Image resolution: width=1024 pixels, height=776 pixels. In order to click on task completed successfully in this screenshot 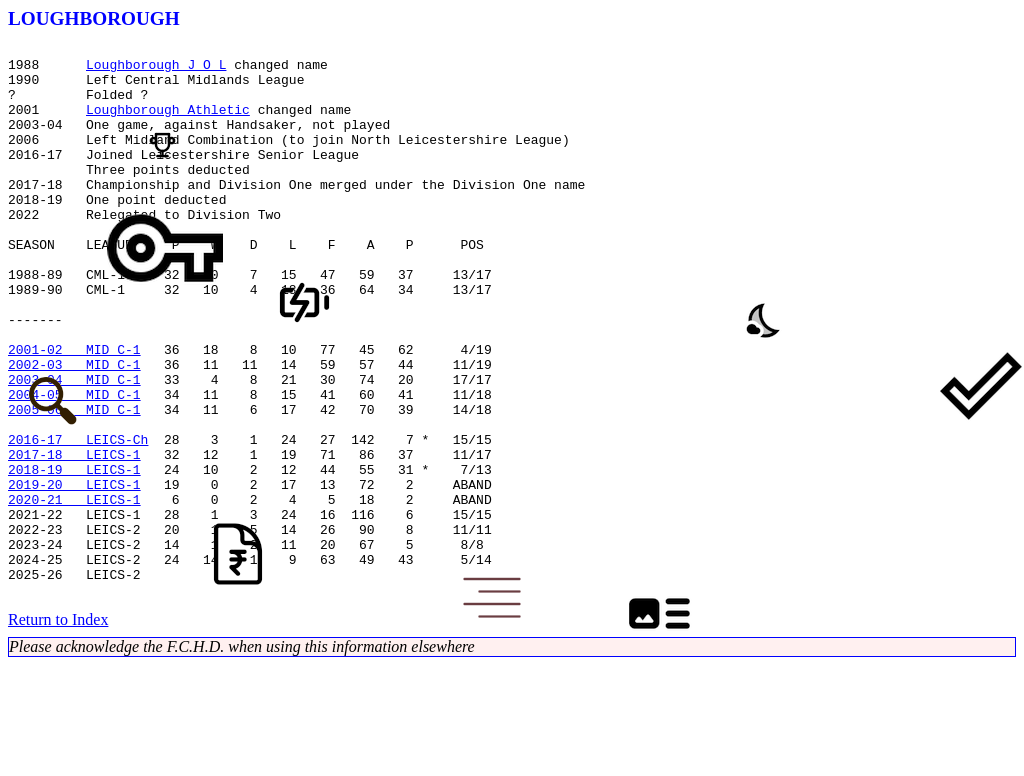, I will do `click(981, 386)`.